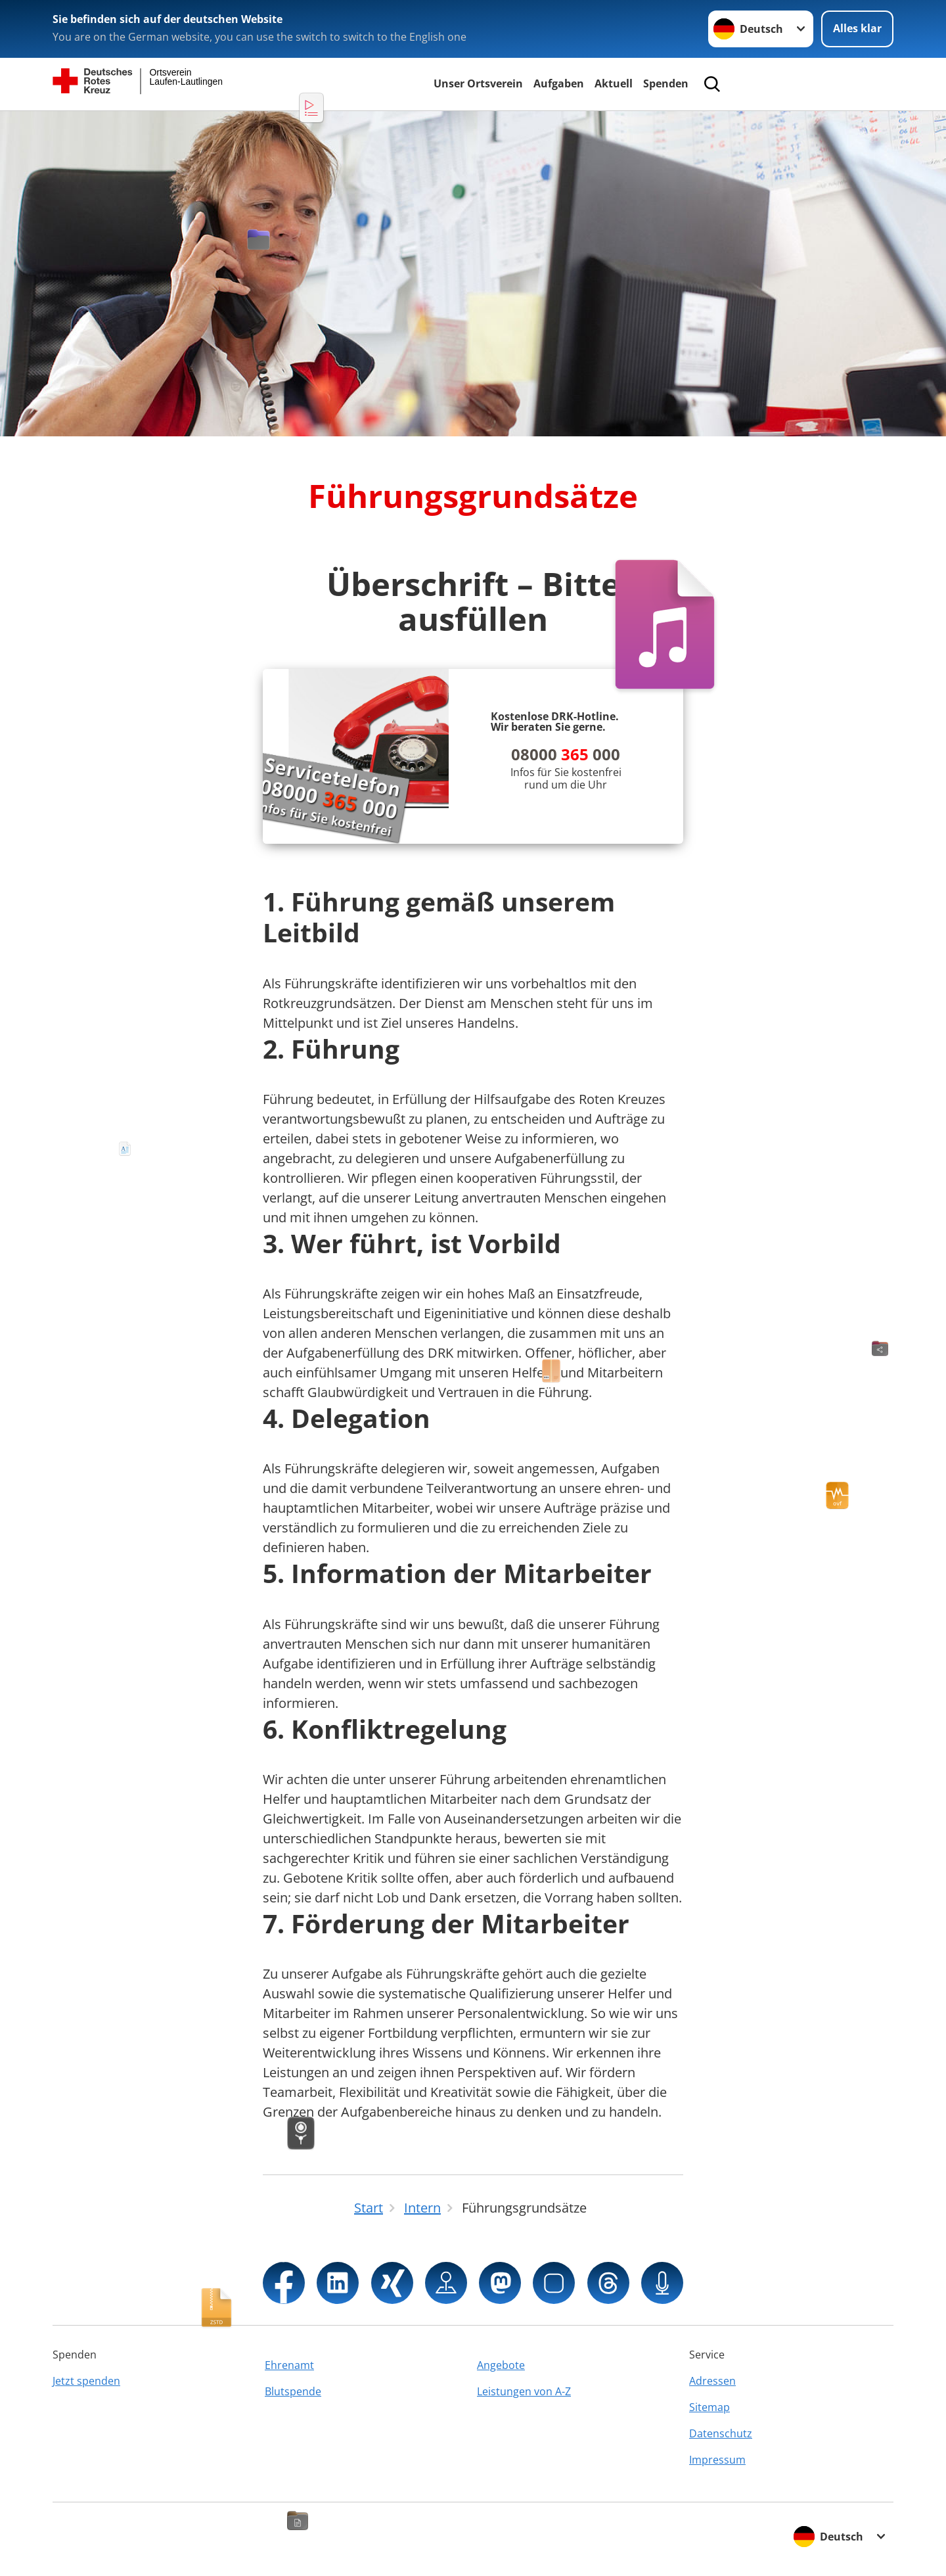 The width and height of the screenshot is (946, 2576). What do you see at coordinates (665, 624) in the screenshot?
I see `audio file type indicator` at bounding box center [665, 624].